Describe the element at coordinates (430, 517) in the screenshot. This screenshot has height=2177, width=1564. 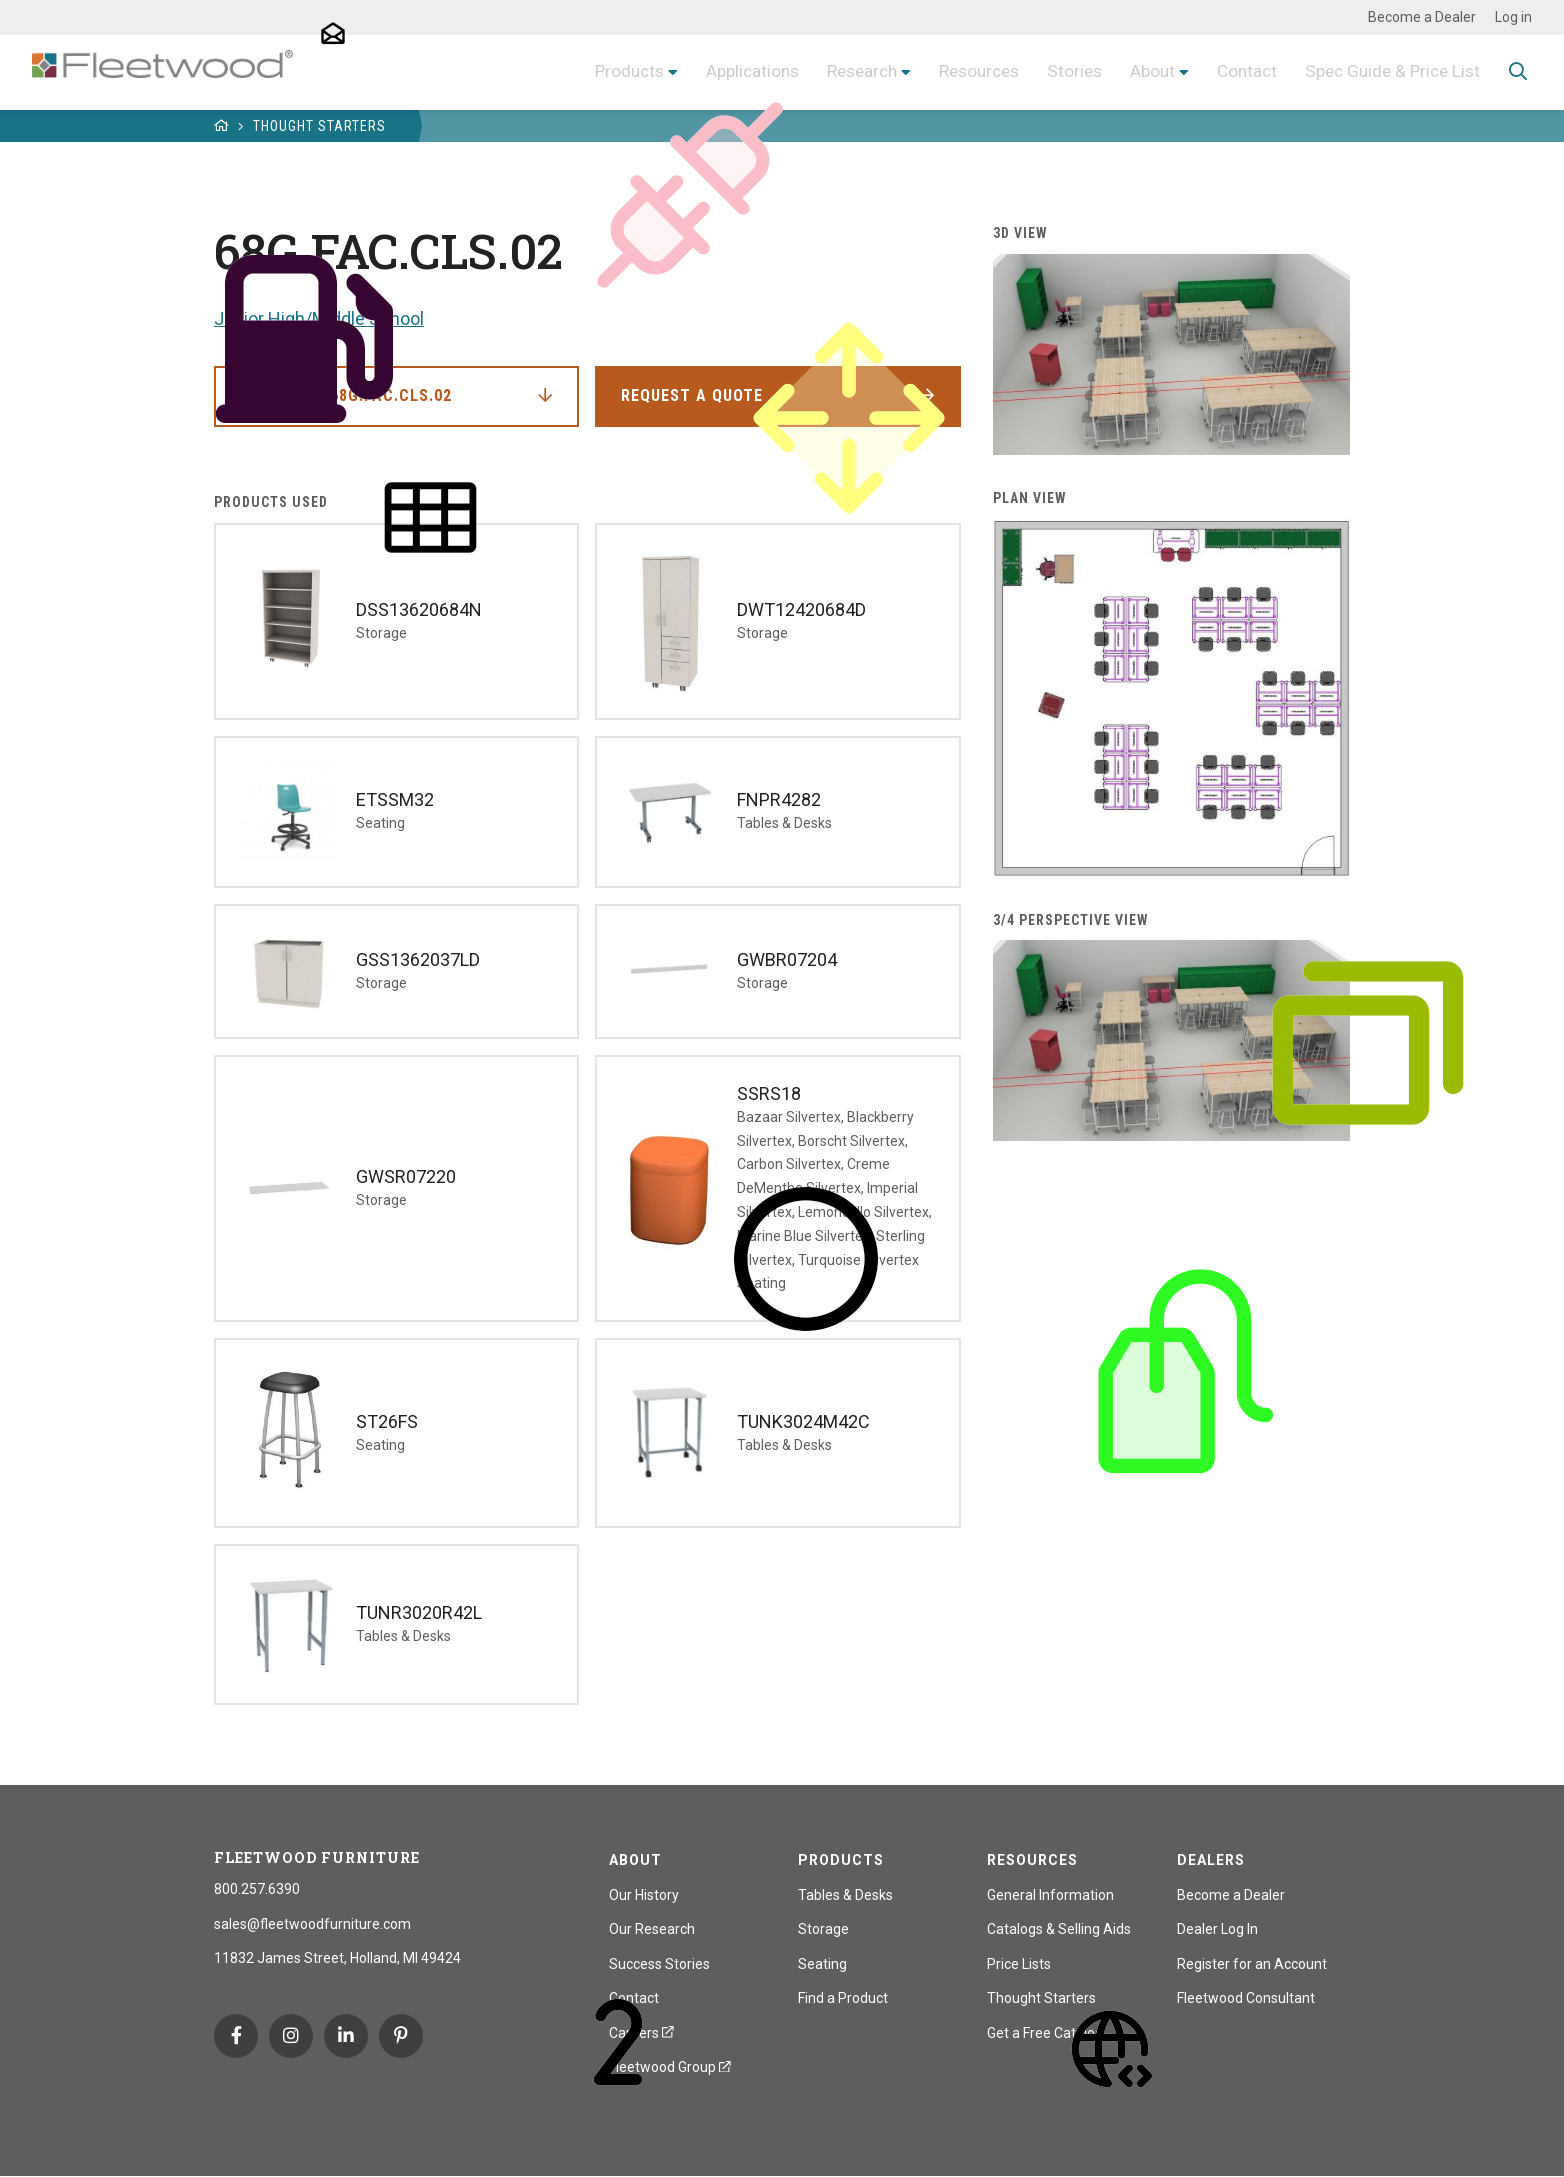
I see `view all apps or menu options` at that location.